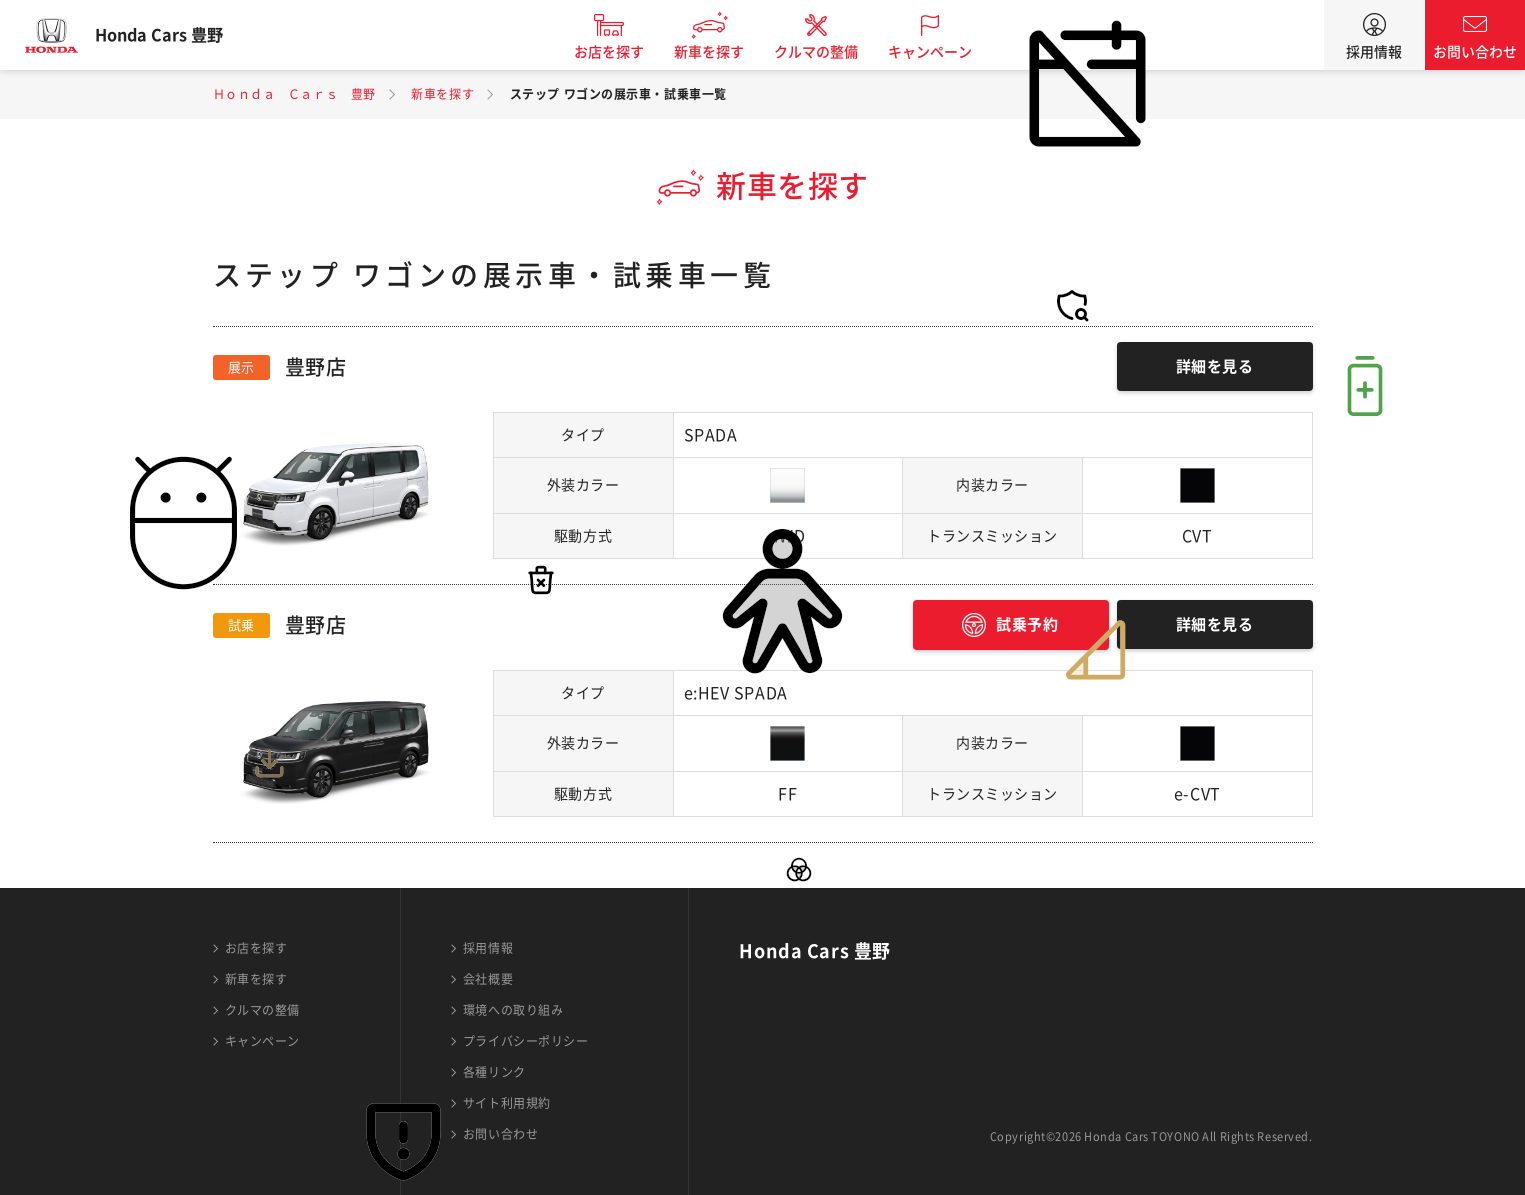 Image resolution: width=1525 pixels, height=1195 pixels. I want to click on calendar feature disabled or unavailable, so click(1087, 88).